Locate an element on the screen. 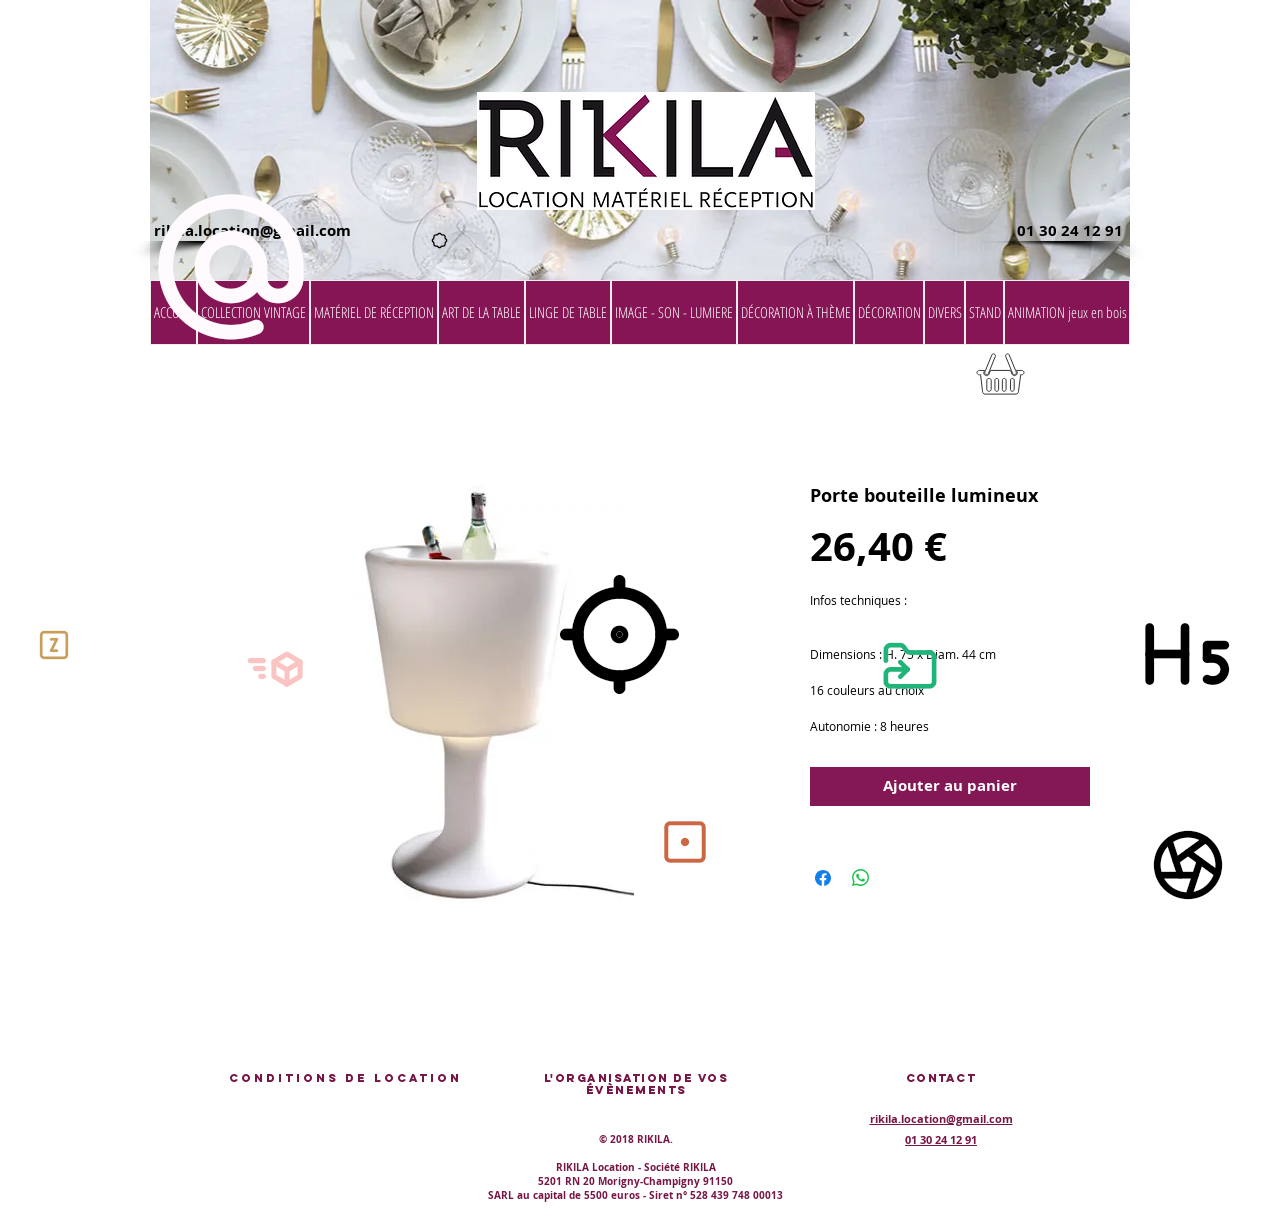 The width and height of the screenshot is (1280, 1229). send or ship a package is located at coordinates (276, 668).